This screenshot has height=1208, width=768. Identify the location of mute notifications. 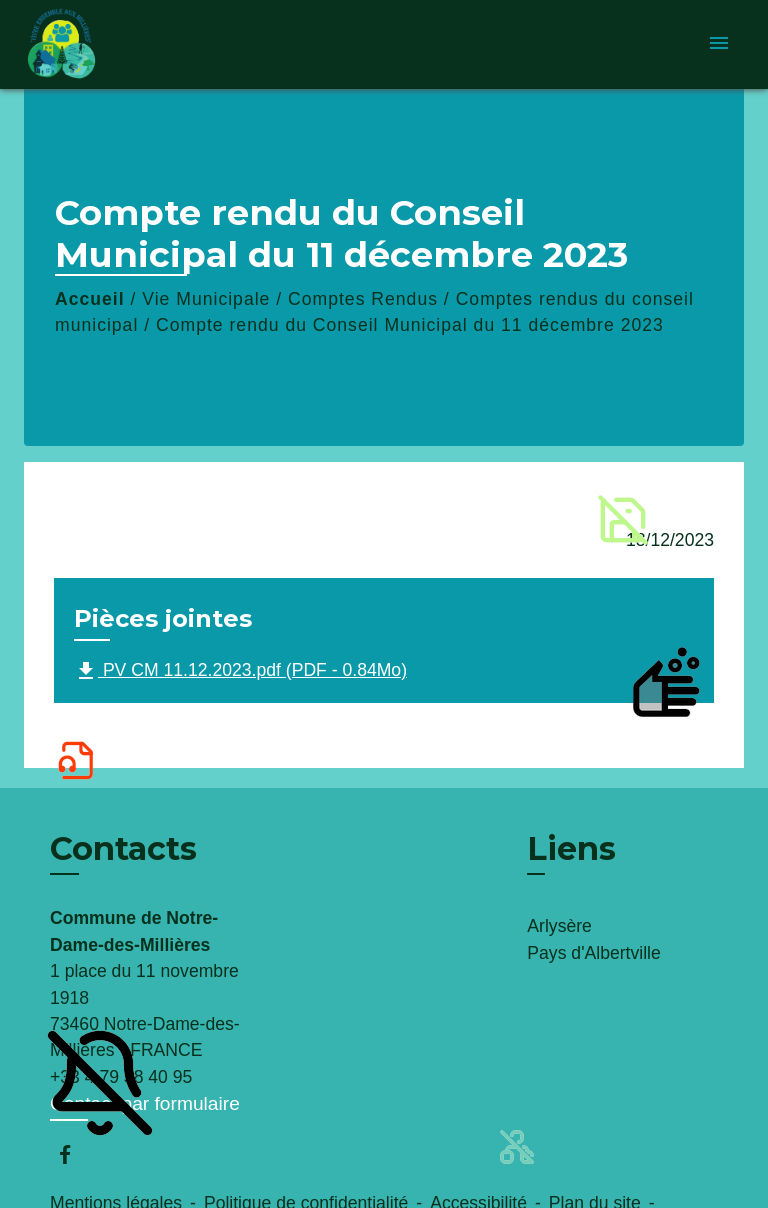
(100, 1083).